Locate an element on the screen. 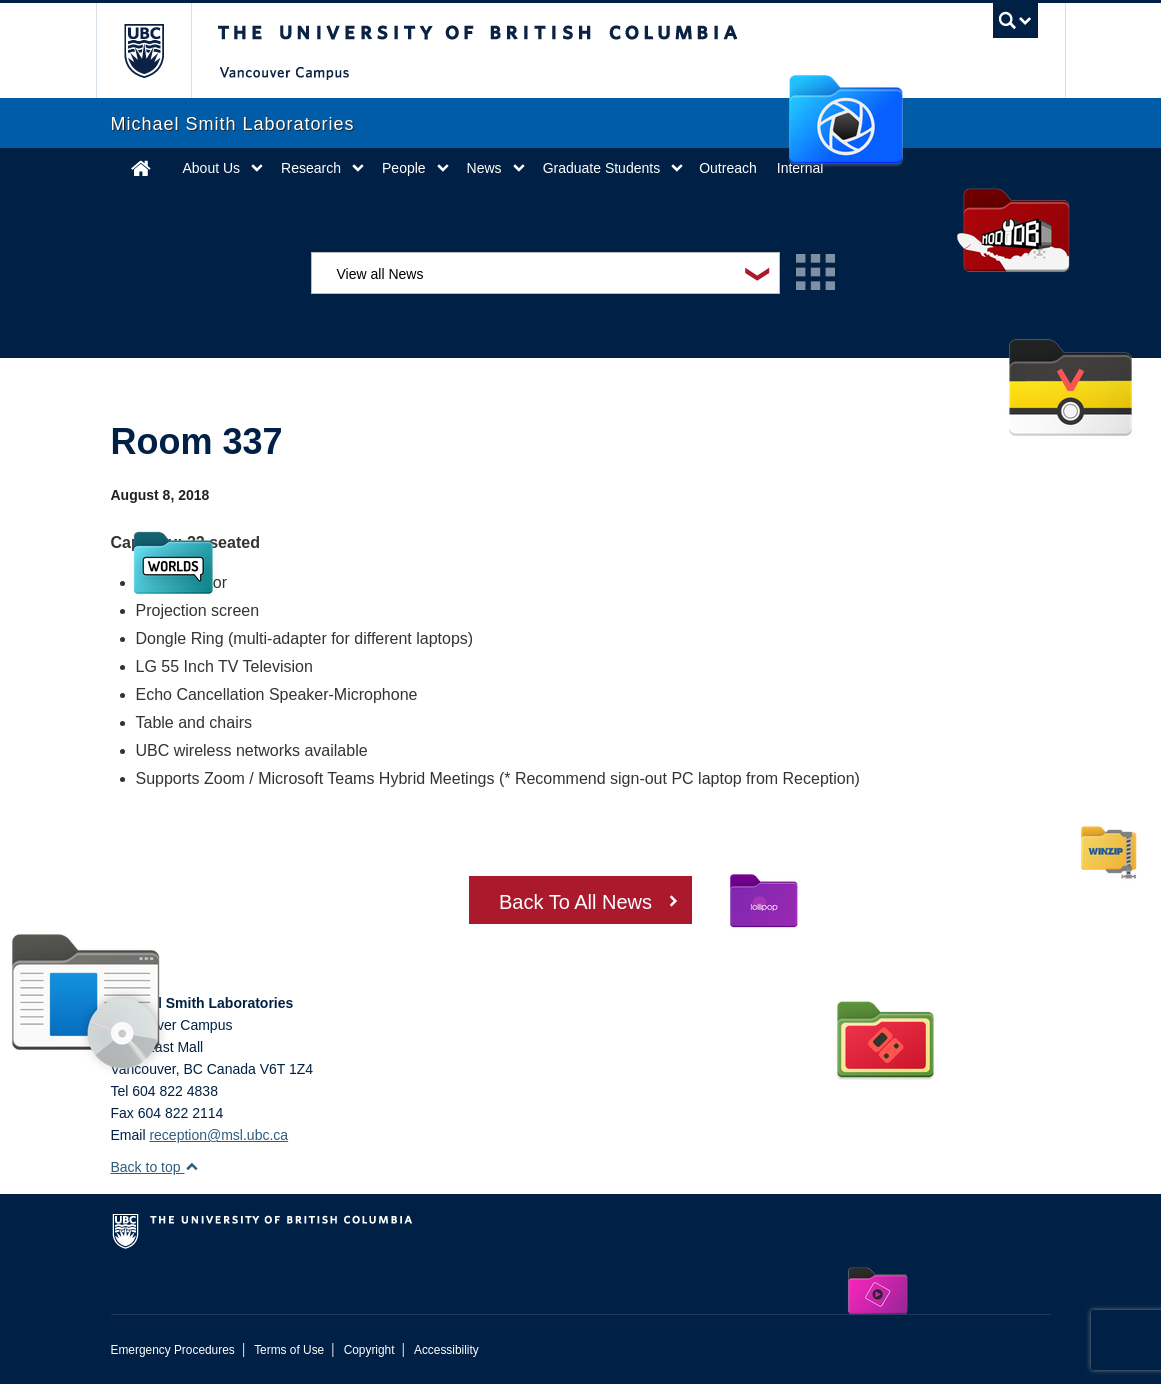 This screenshot has height=1384, width=1161. open moddb game mods folder is located at coordinates (1016, 233).